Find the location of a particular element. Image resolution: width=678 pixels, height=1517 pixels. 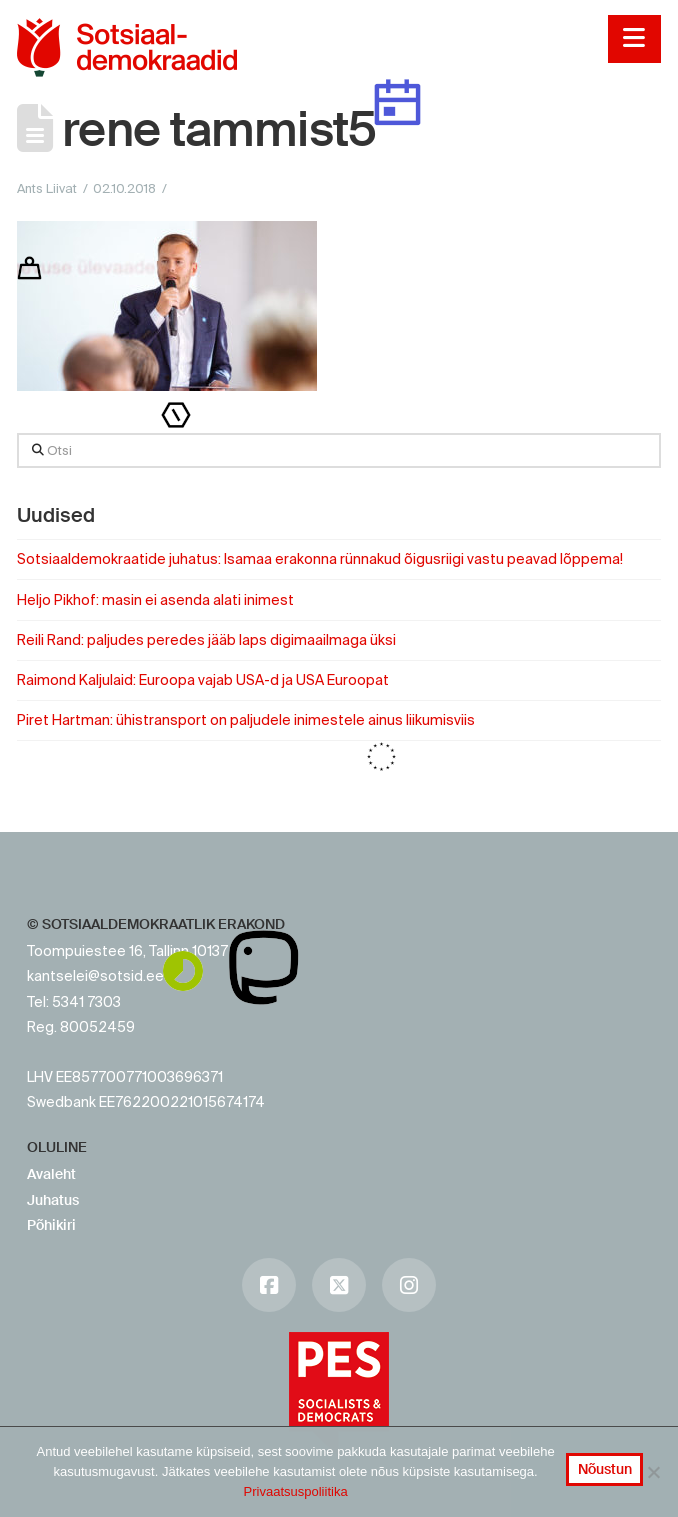

indicates EU-related content or services is located at coordinates (381, 756).